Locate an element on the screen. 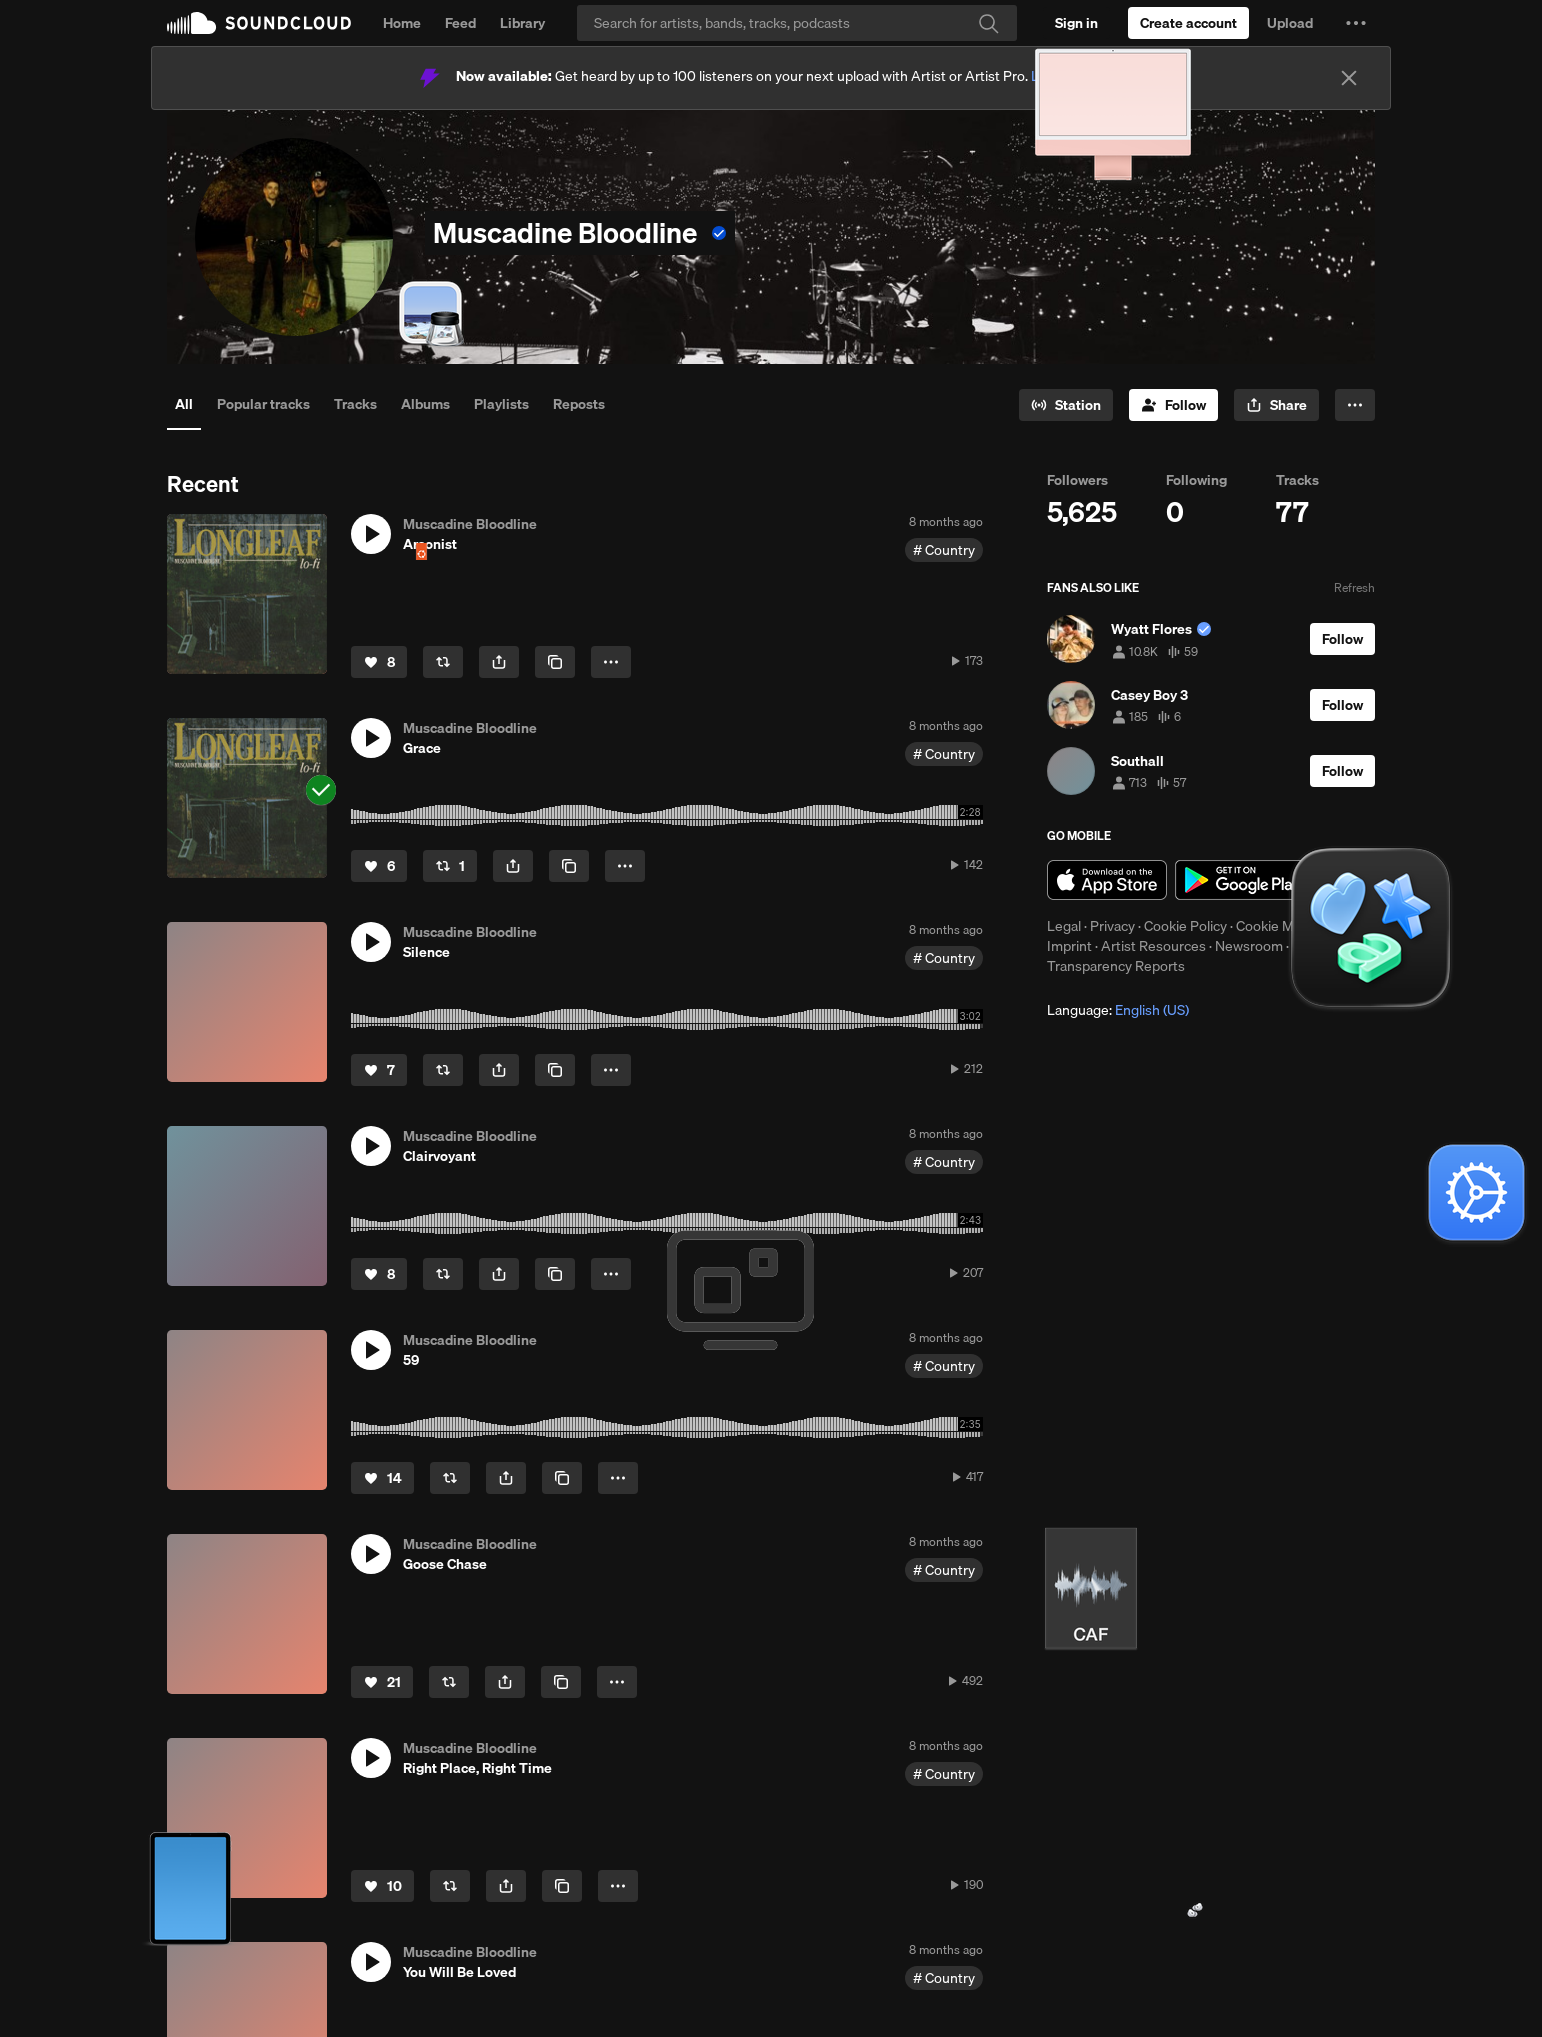 This screenshot has width=1542, height=2037. access system settings and preferences is located at coordinates (1476, 1192).